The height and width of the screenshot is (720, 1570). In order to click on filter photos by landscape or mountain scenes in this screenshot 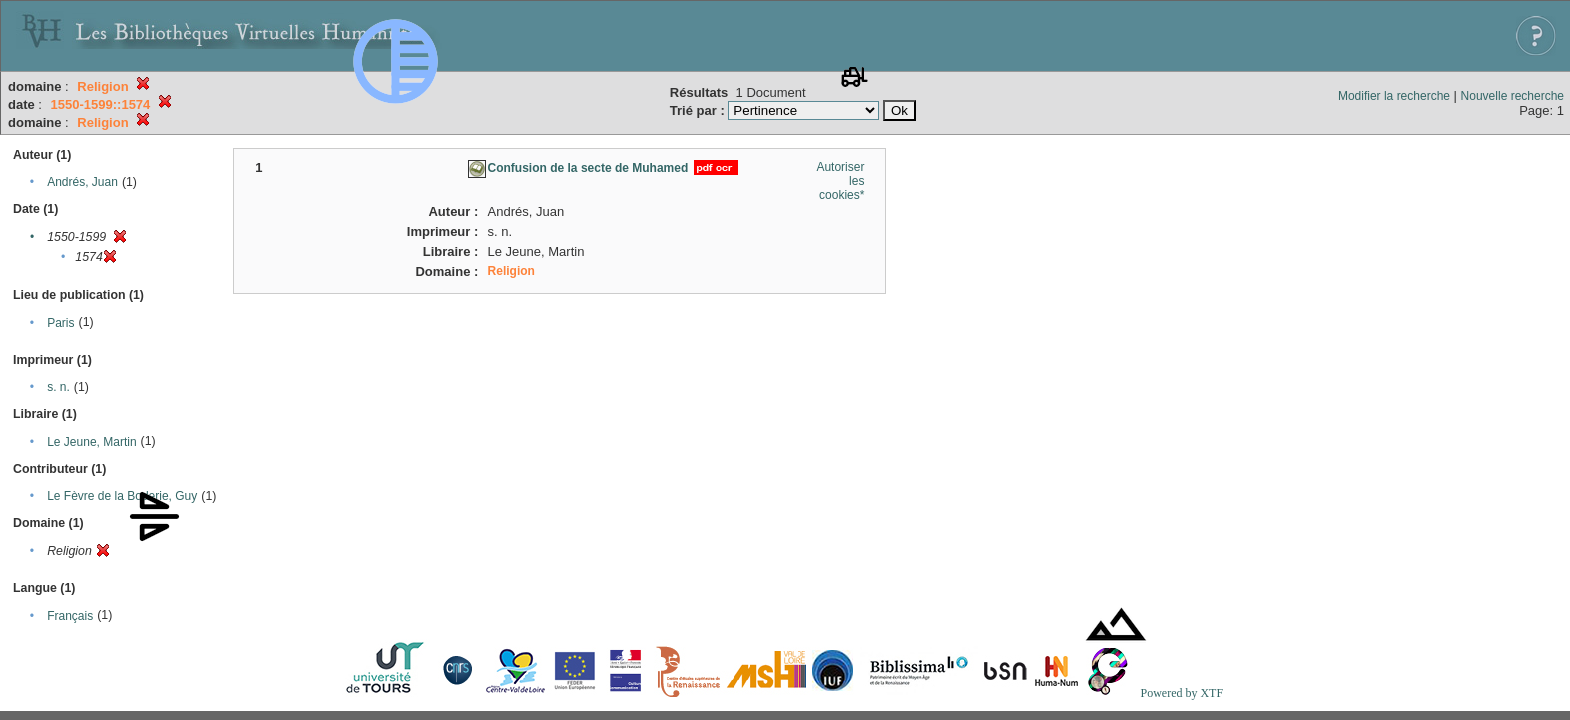, I will do `click(1116, 624)`.